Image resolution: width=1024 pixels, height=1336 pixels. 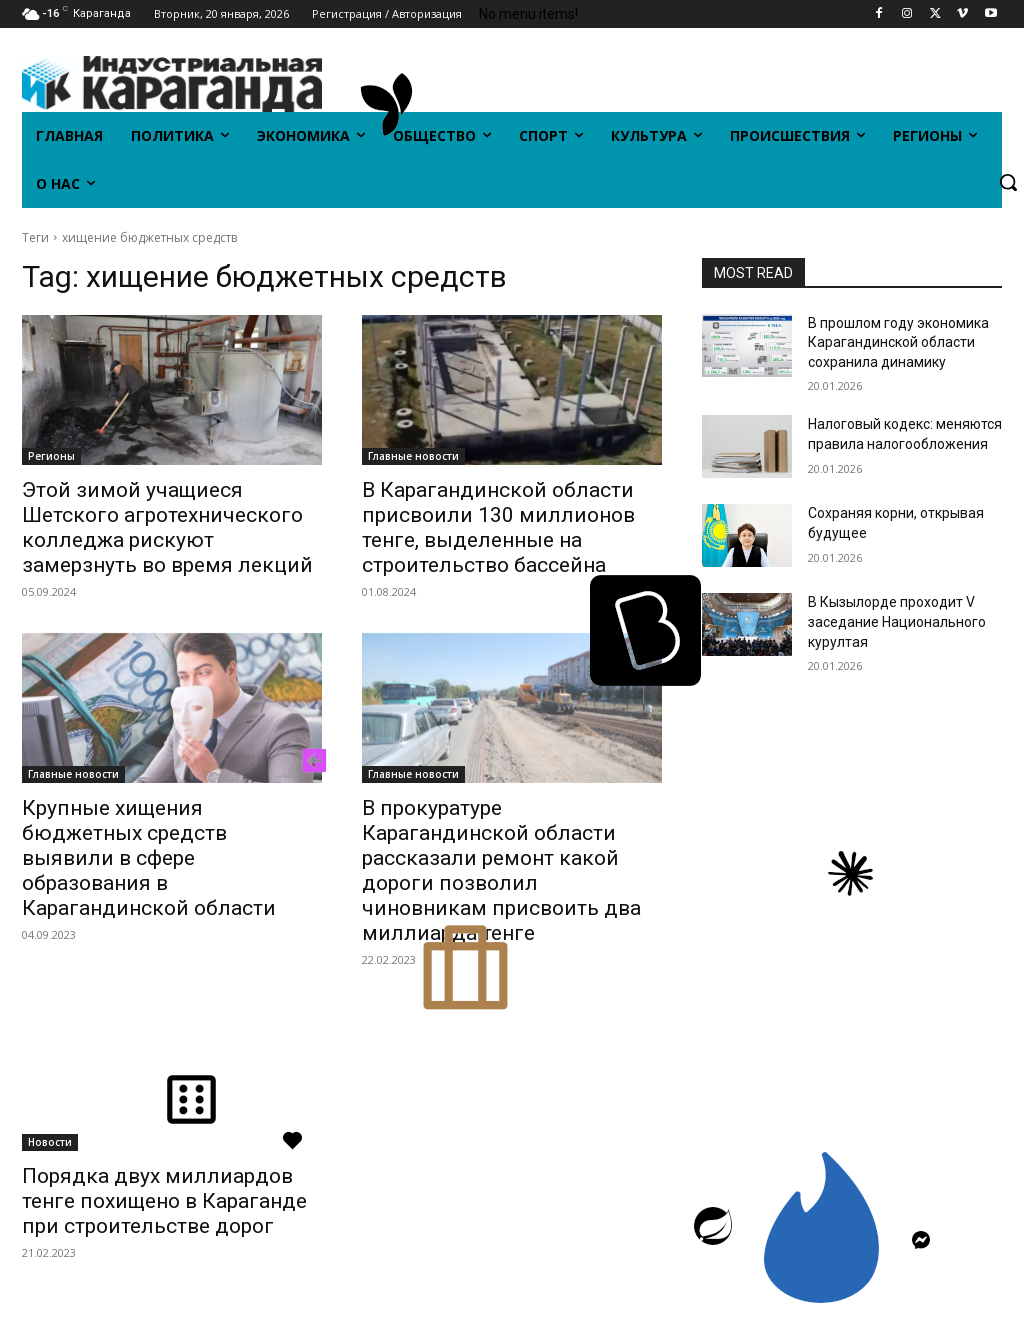 What do you see at coordinates (191, 1099) in the screenshot?
I see `indicates a dice roll result of six` at bounding box center [191, 1099].